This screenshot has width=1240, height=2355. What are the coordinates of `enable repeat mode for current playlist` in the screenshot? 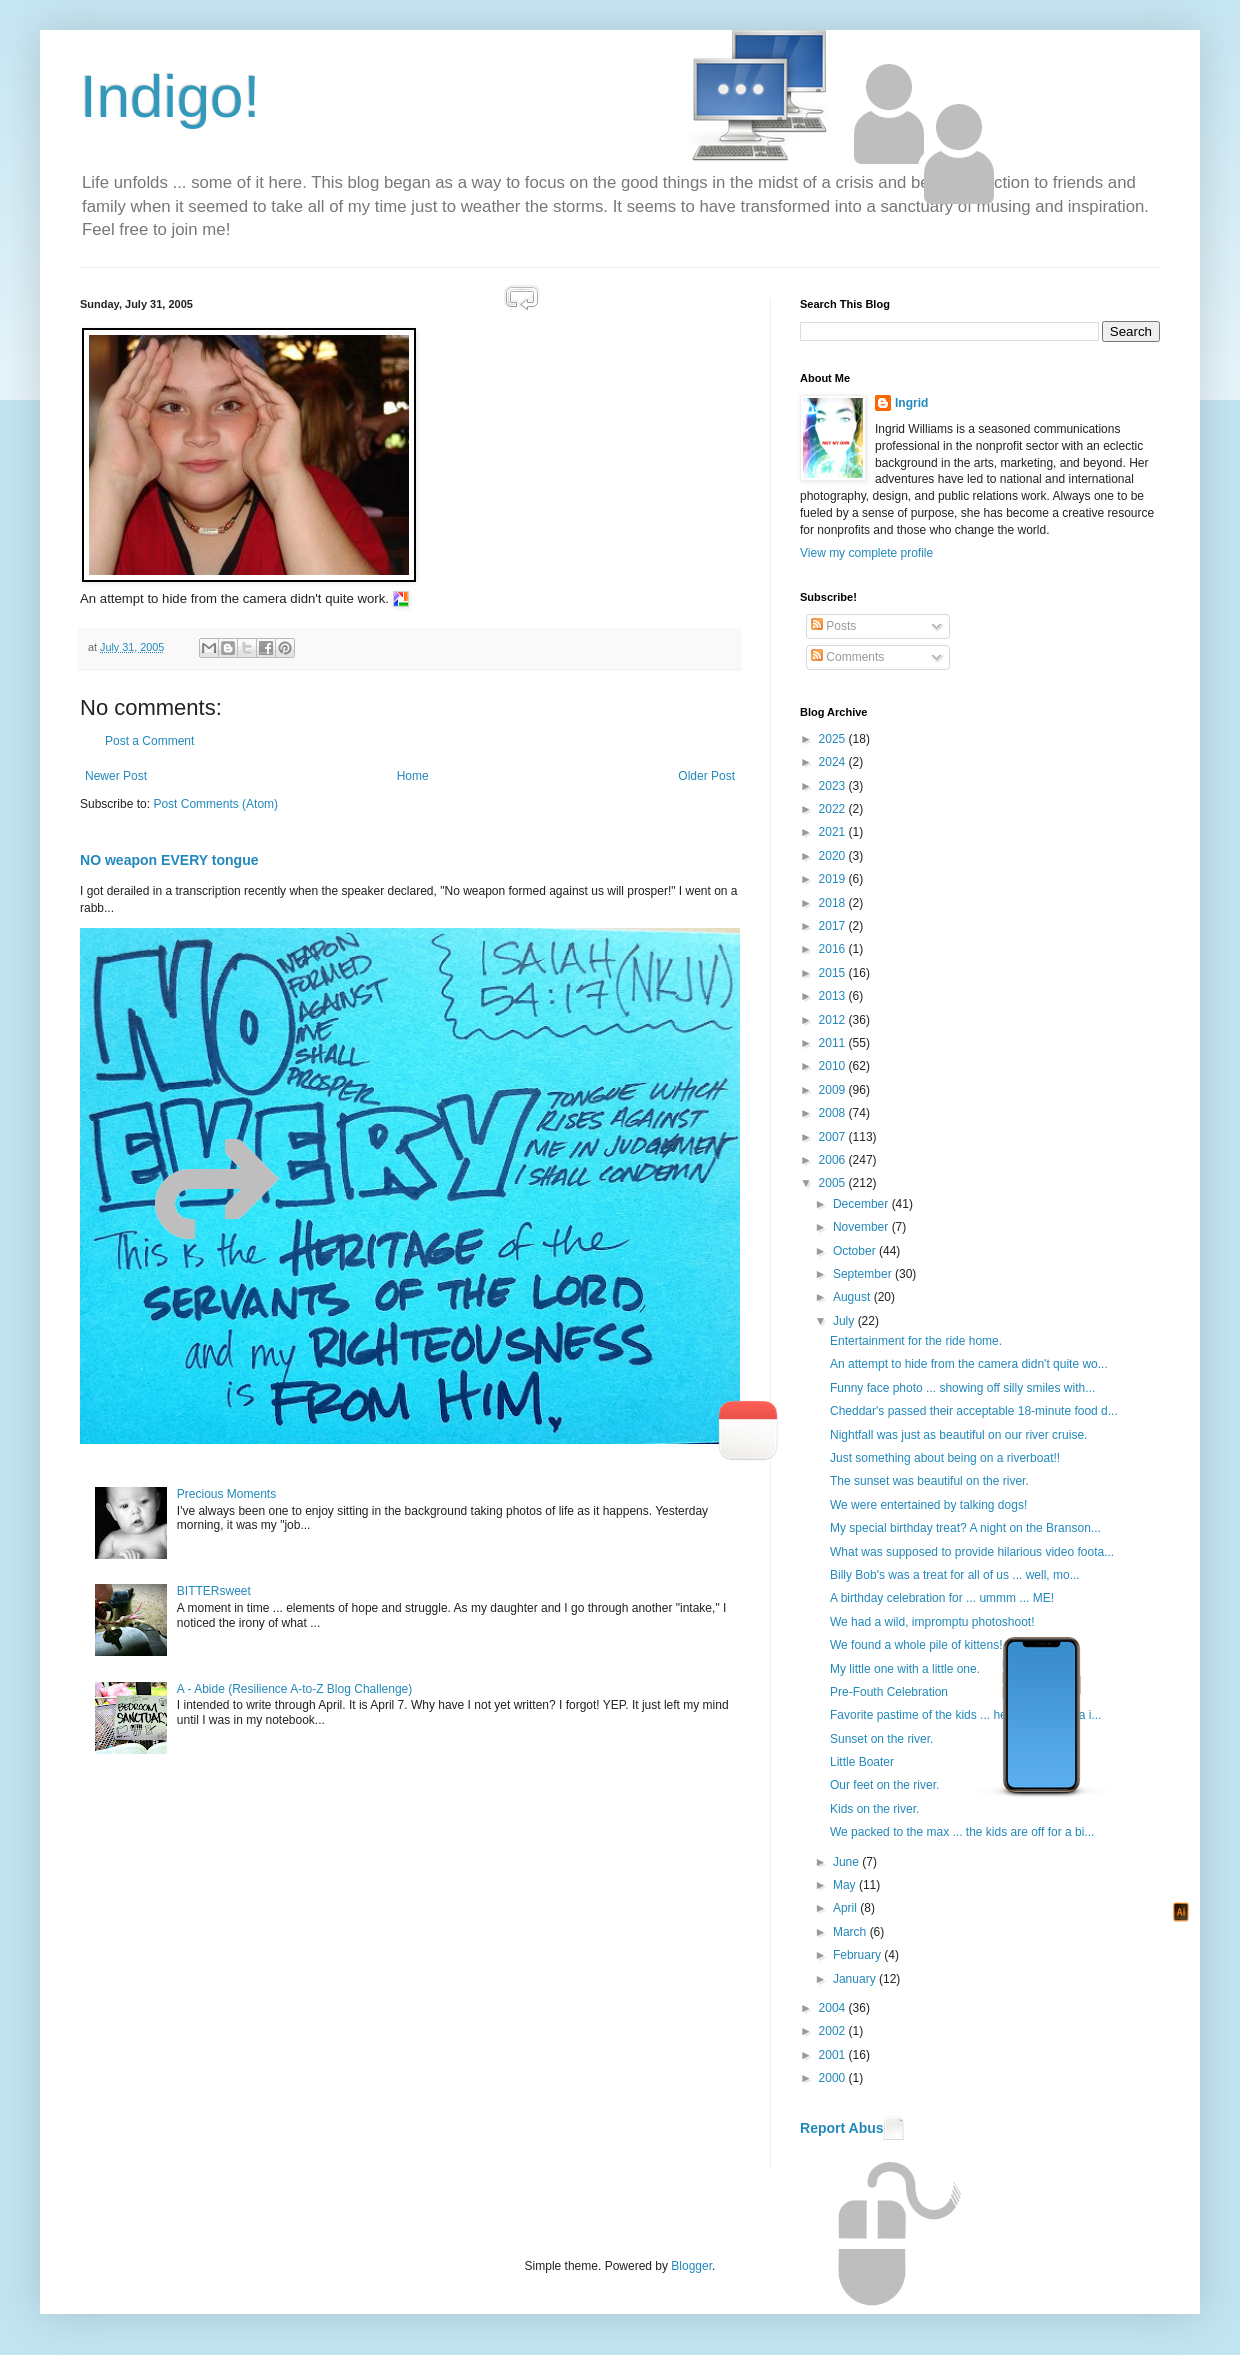 It's located at (522, 297).